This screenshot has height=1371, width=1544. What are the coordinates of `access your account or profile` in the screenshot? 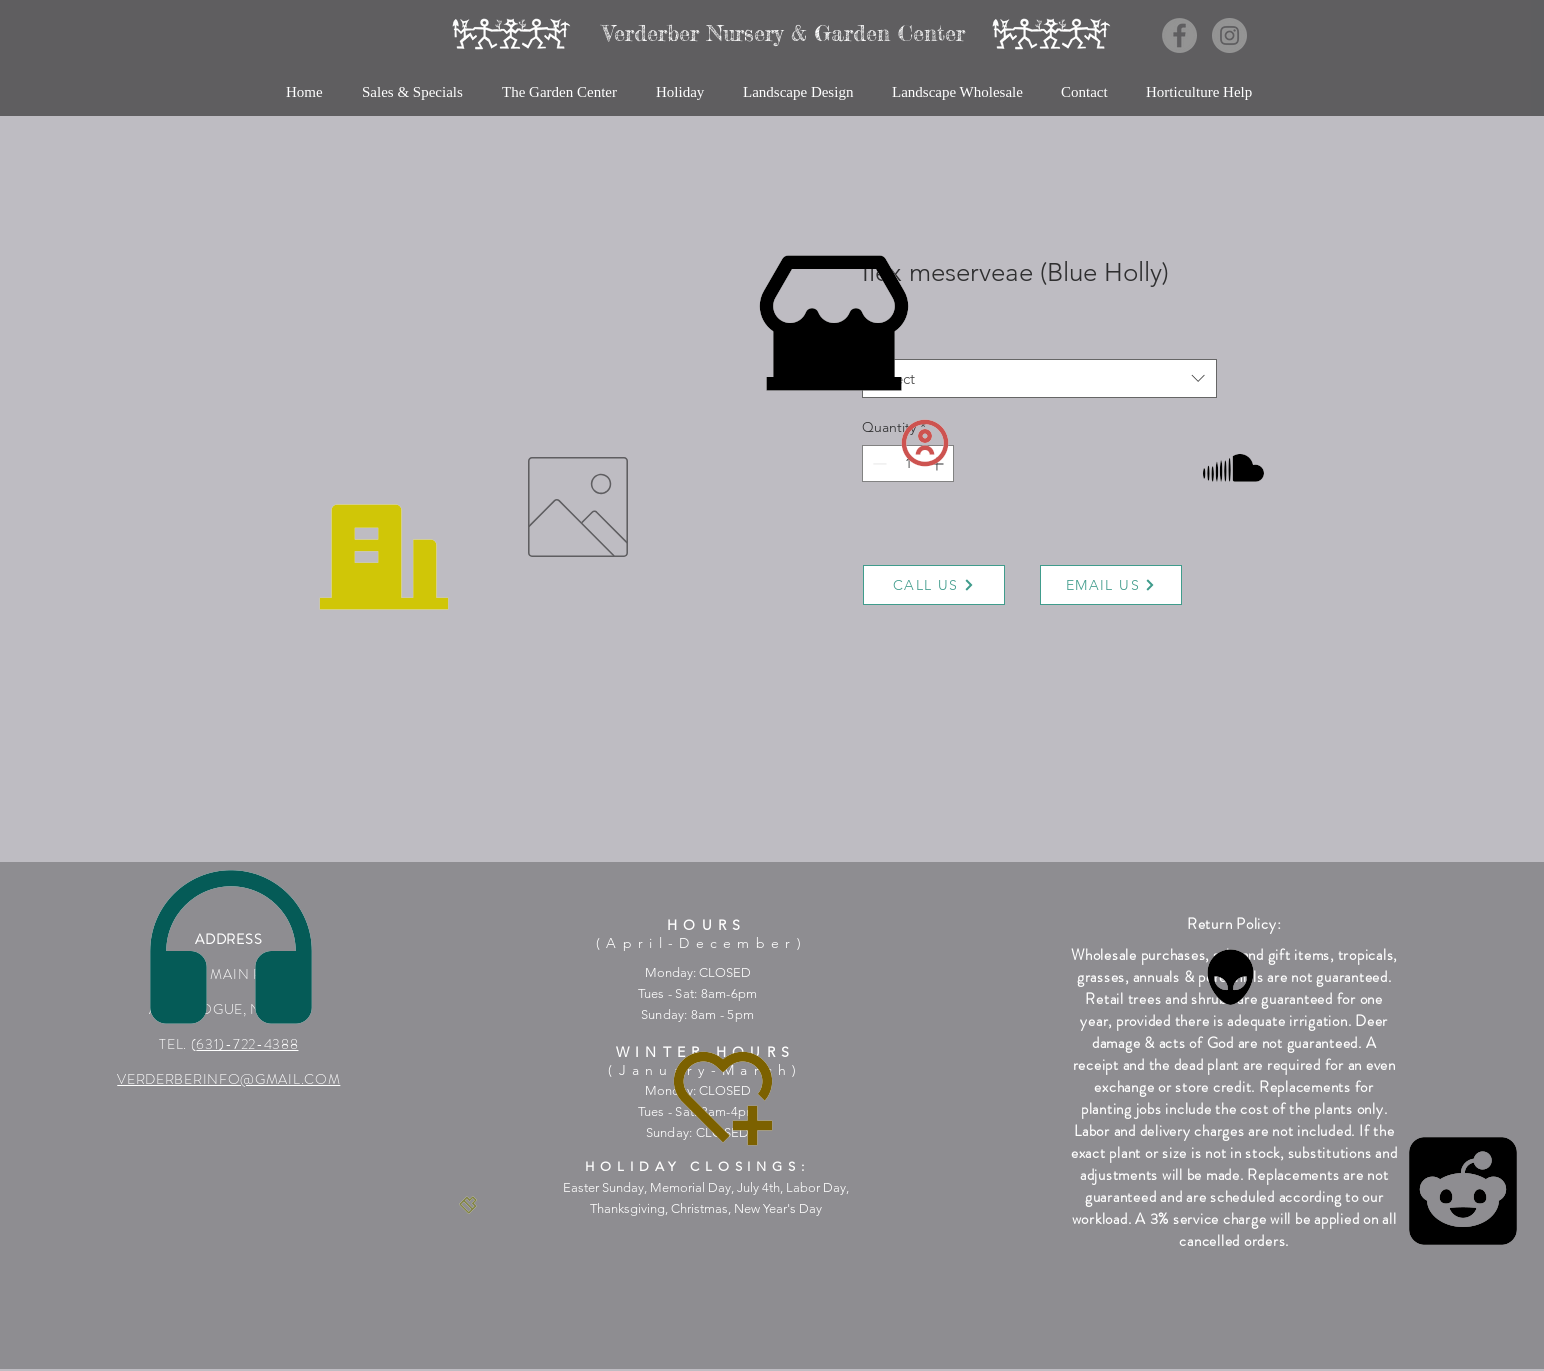 It's located at (925, 443).